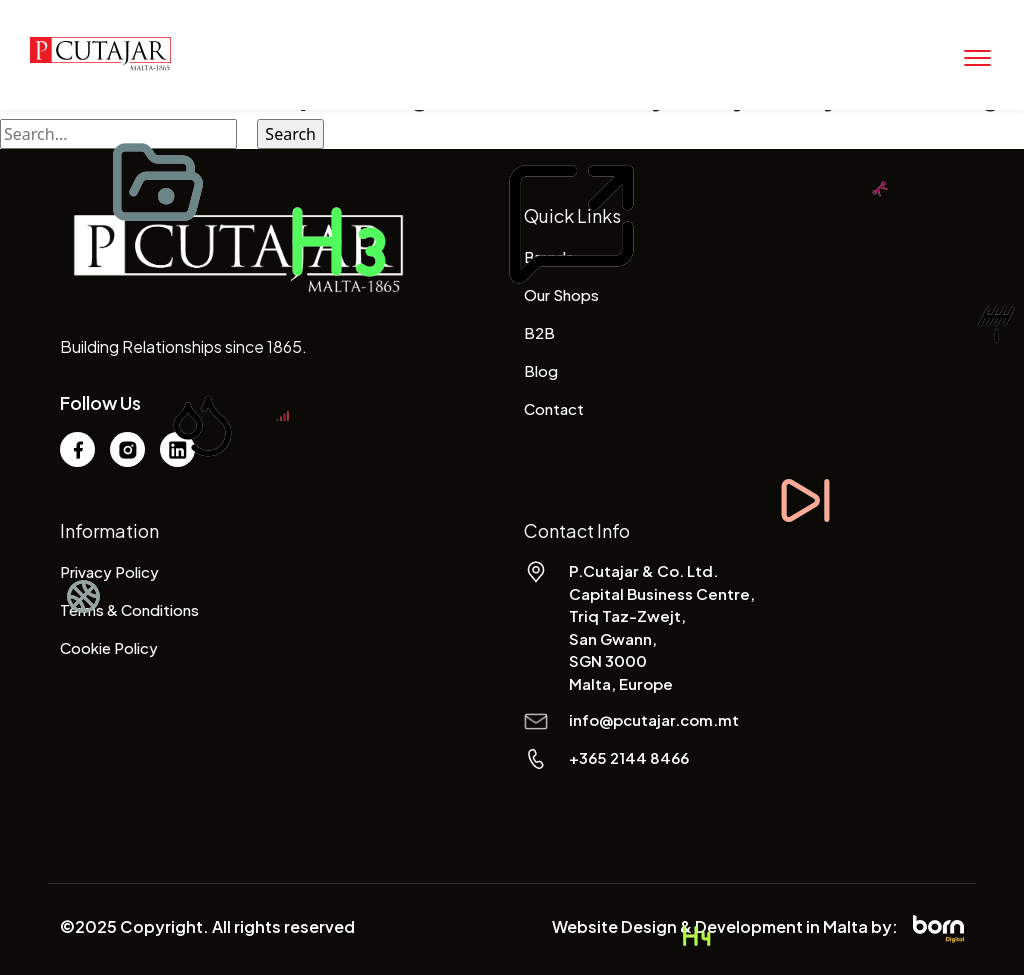  Describe the element at coordinates (158, 184) in the screenshot. I see `indicates an open folder with new or unread content` at that location.